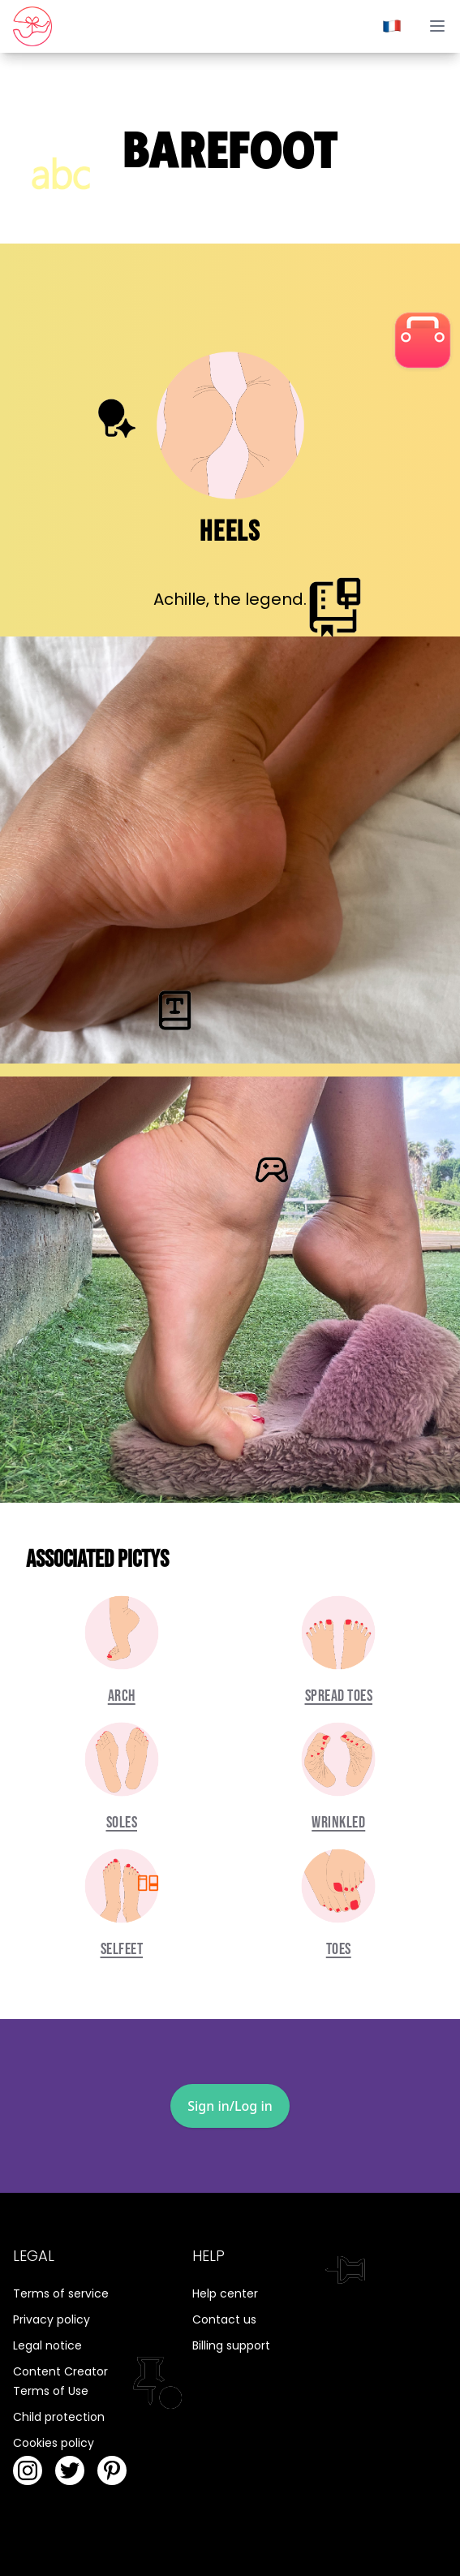 The width and height of the screenshot is (460, 2576). What do you see at coordinates (115, 419) in the screenshot?
I see `access AI-powered suggestions or insights` at bounding box center [115, 419].